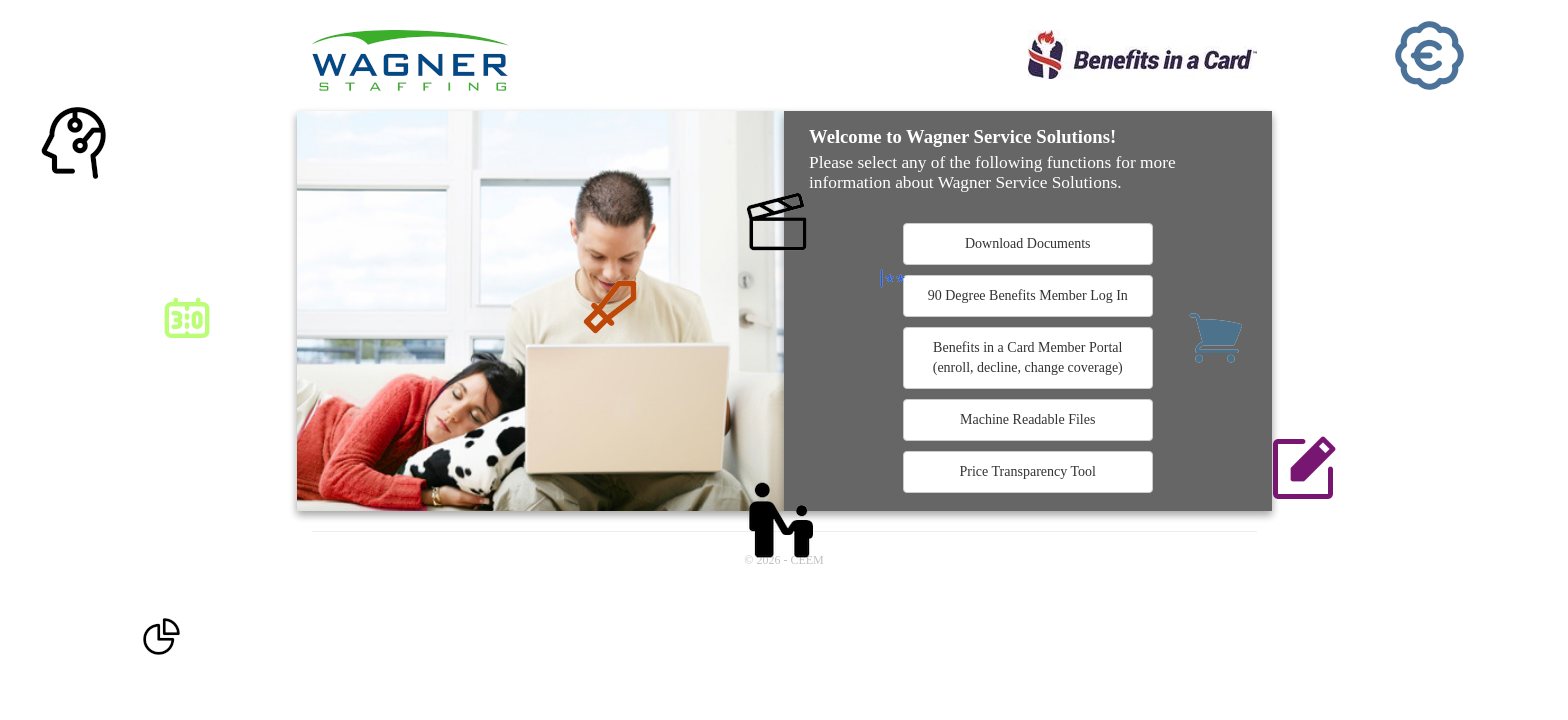  Describe the element at coordinates (1429, 55) in the screenshot. I see `indicates euro currency or pricing` at that location.